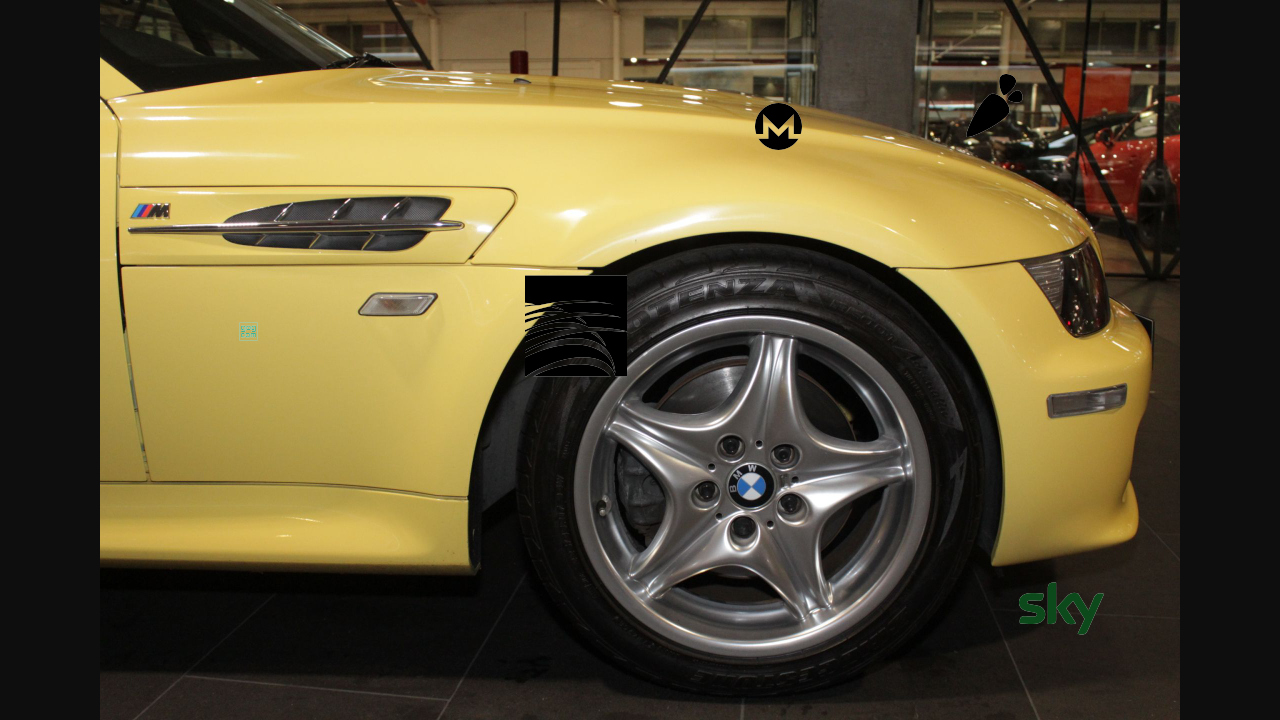  What do you see at coordinates (248, 331) in the screenshot?
I see `visit the GOG.com game store` at bounding box center [248, 331].